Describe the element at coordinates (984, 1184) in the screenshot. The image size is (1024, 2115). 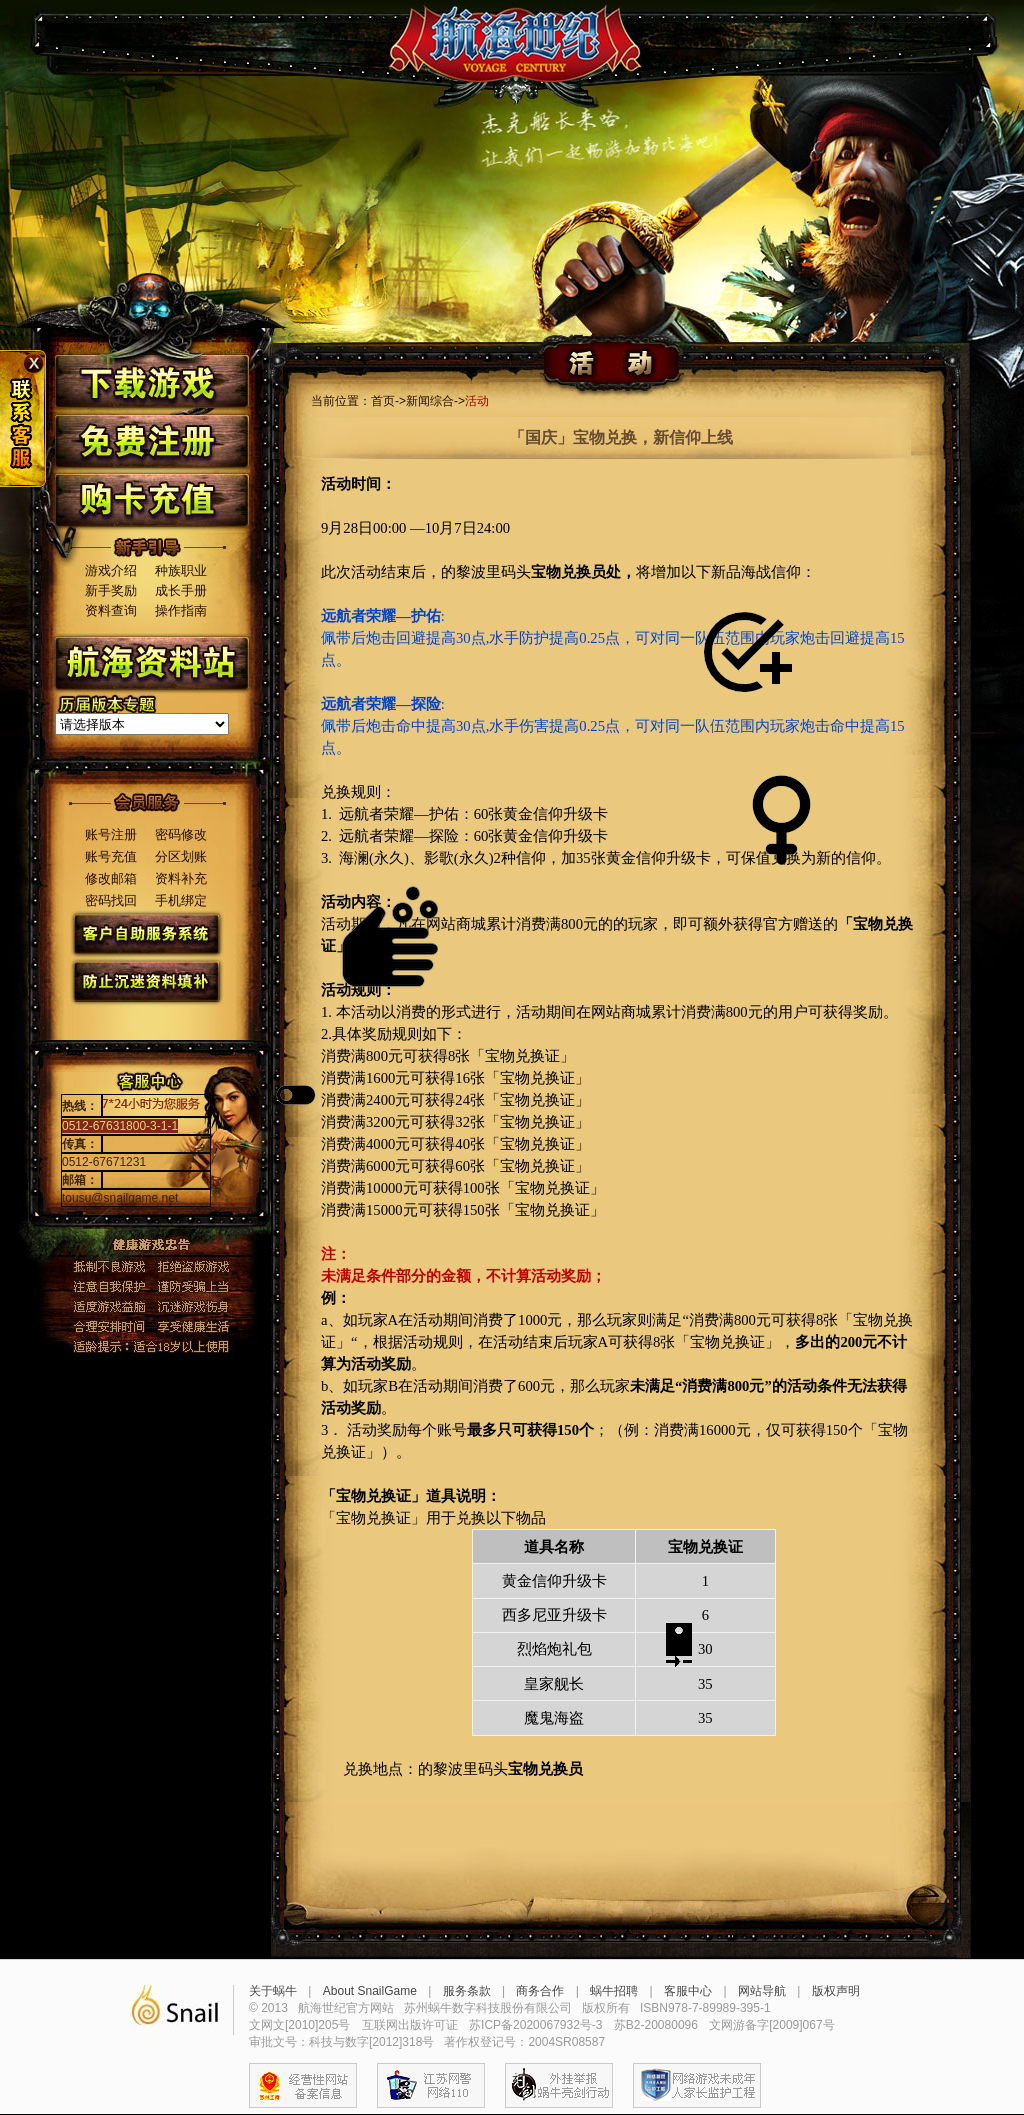
I see `switch to column or array view layout` at that location.